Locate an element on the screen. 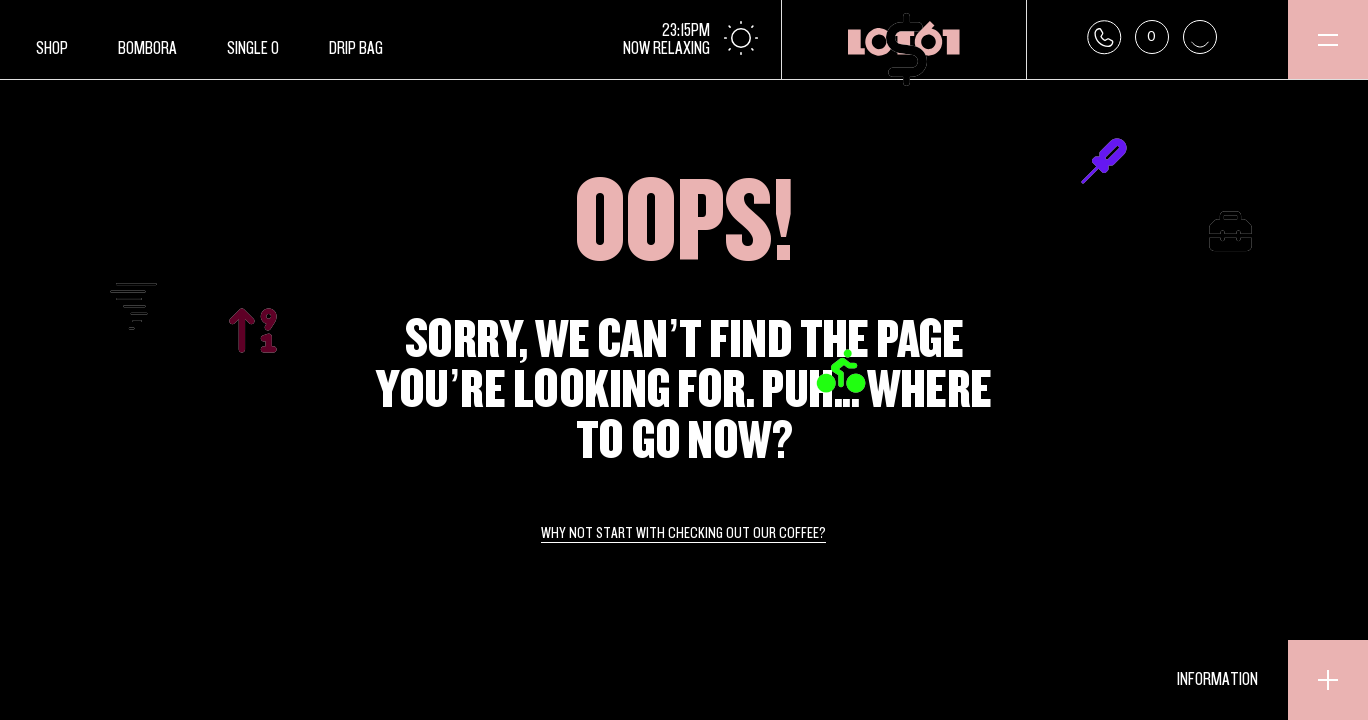 This screenshot has width=1368, height=720. indicates severe weather alert or tornado warning is located at coordinates (133, 304).